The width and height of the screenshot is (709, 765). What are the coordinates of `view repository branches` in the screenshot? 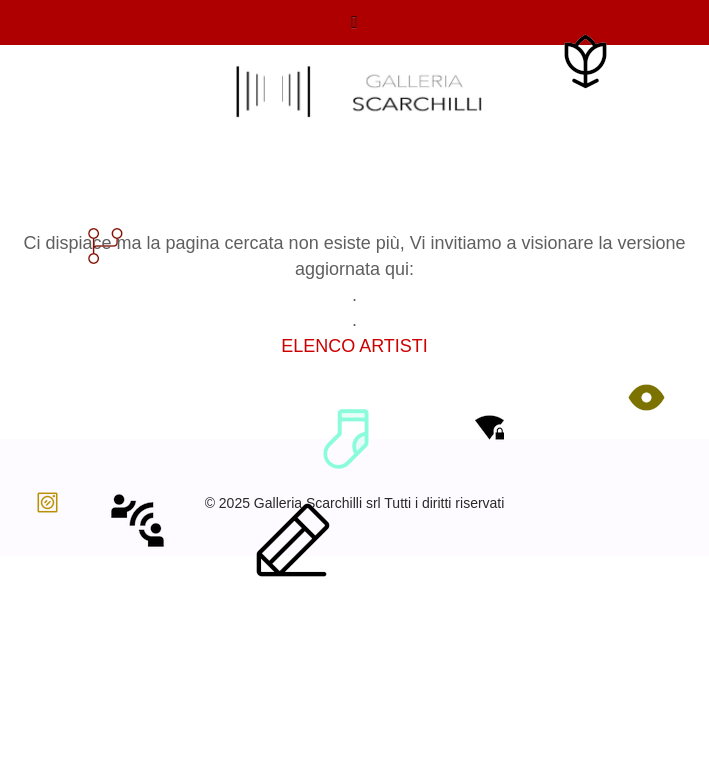 It's located at (103, 246).